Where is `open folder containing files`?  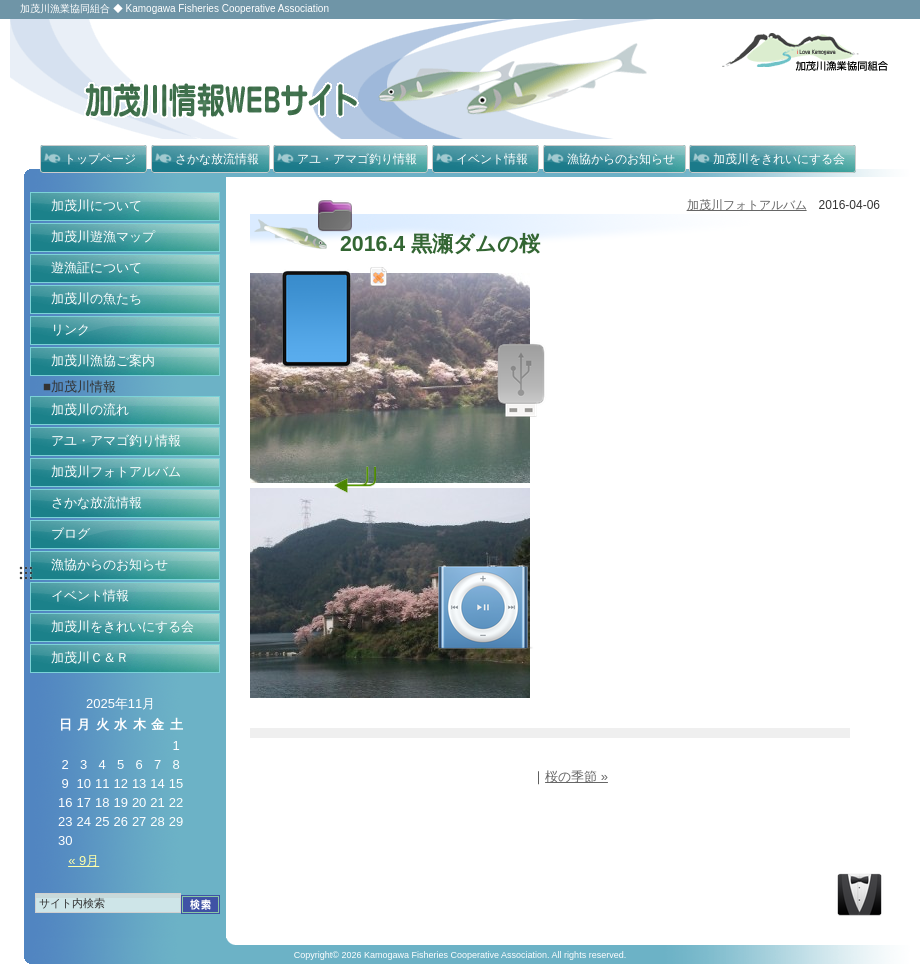
open folder containing files is located at coordinates (335, 215).